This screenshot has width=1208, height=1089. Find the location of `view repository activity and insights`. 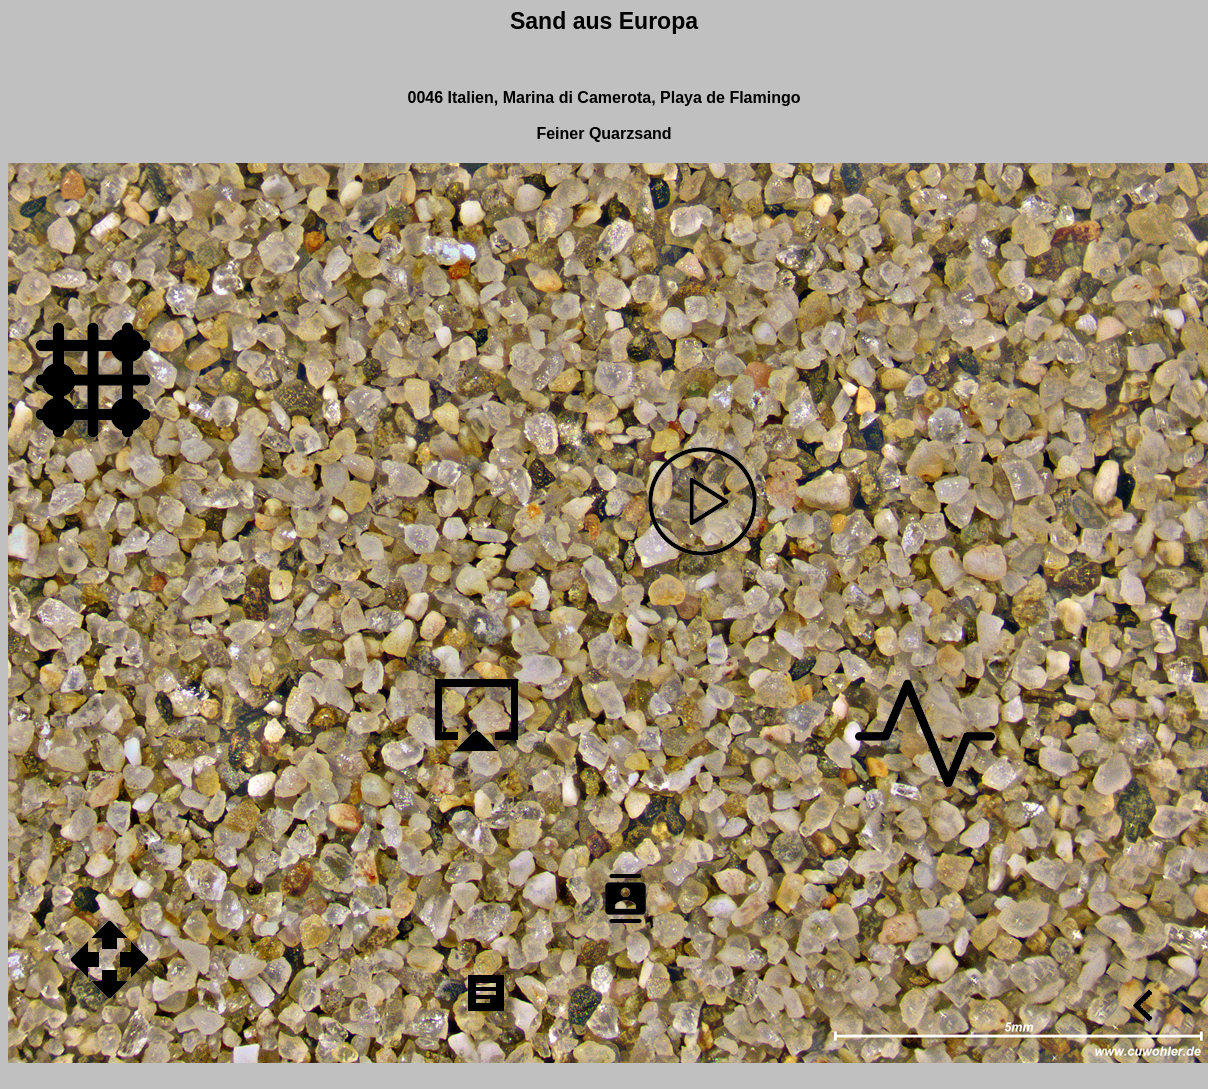

view repository activity and insights is located at coordinates (925, 735).